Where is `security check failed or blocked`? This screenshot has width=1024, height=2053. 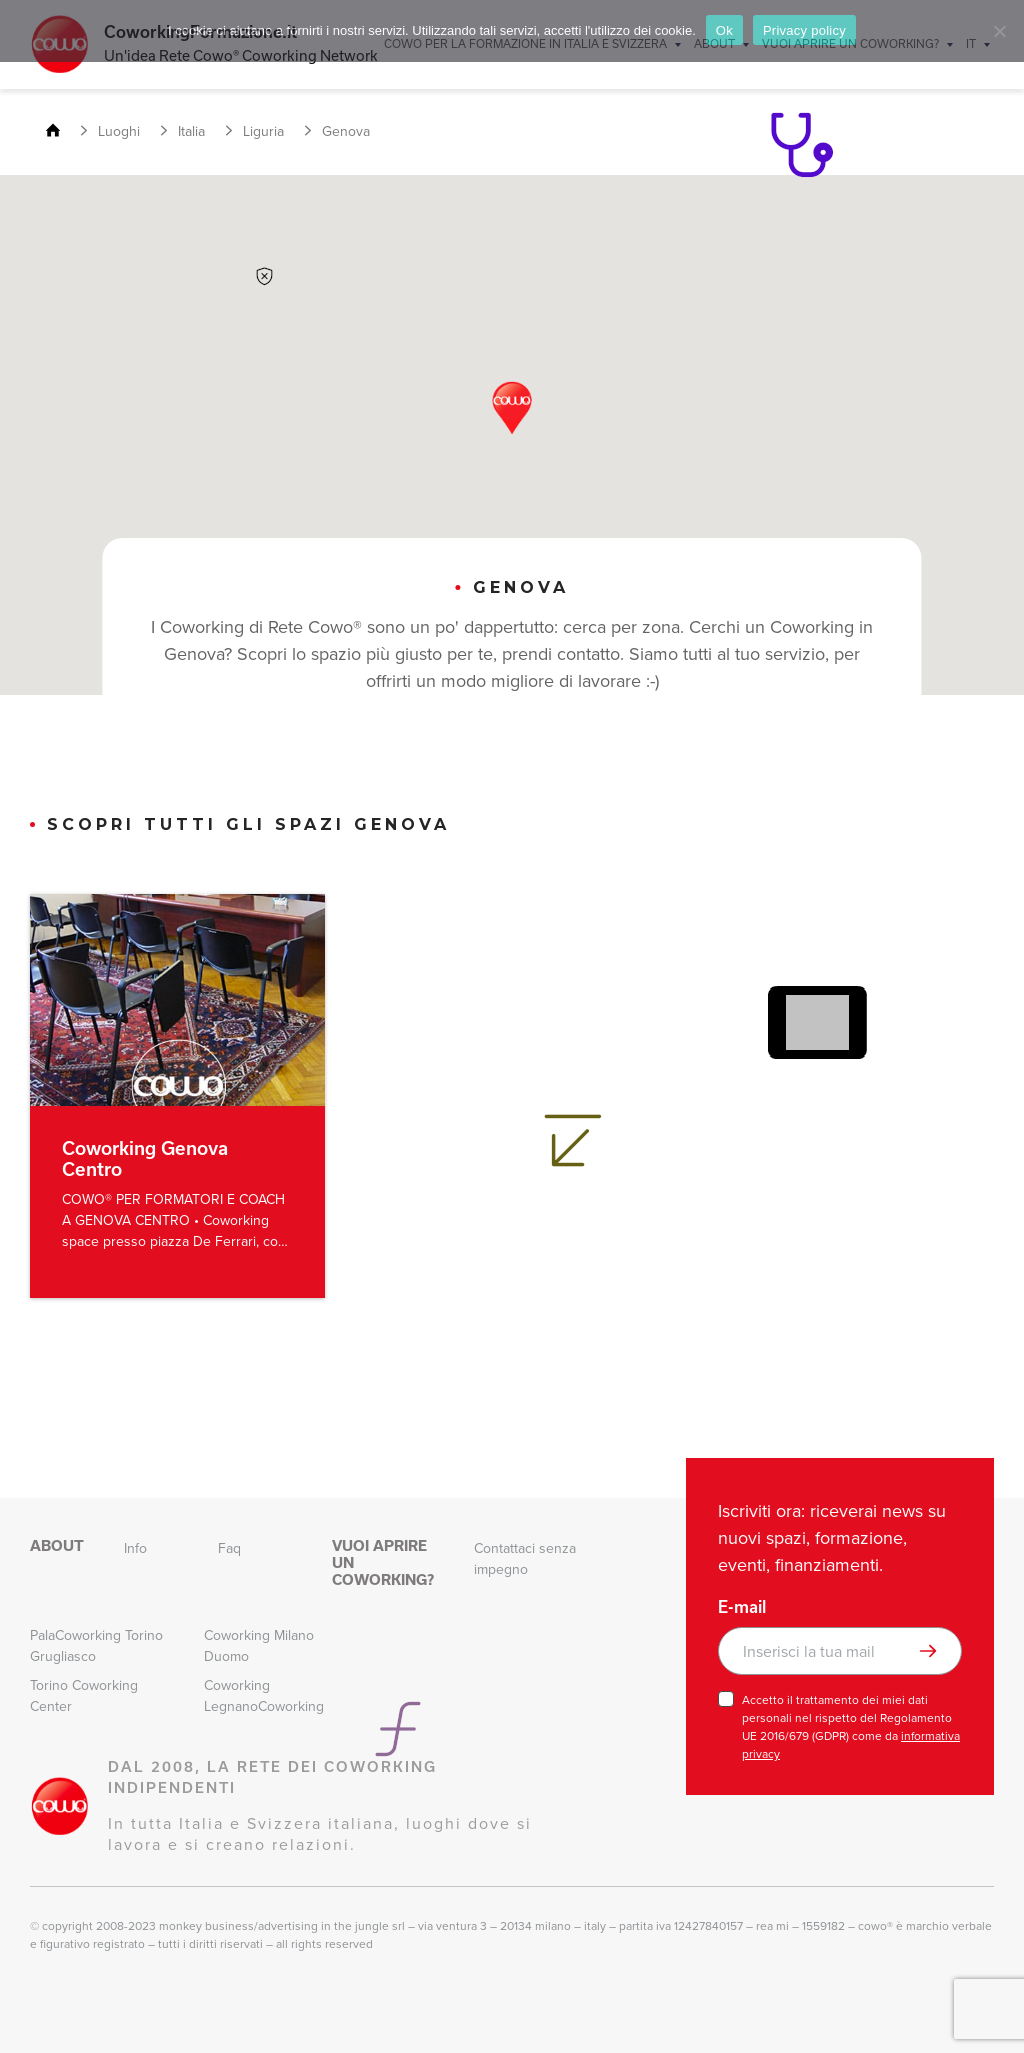 security check failed or blocked is located at coordinates (264, 276).